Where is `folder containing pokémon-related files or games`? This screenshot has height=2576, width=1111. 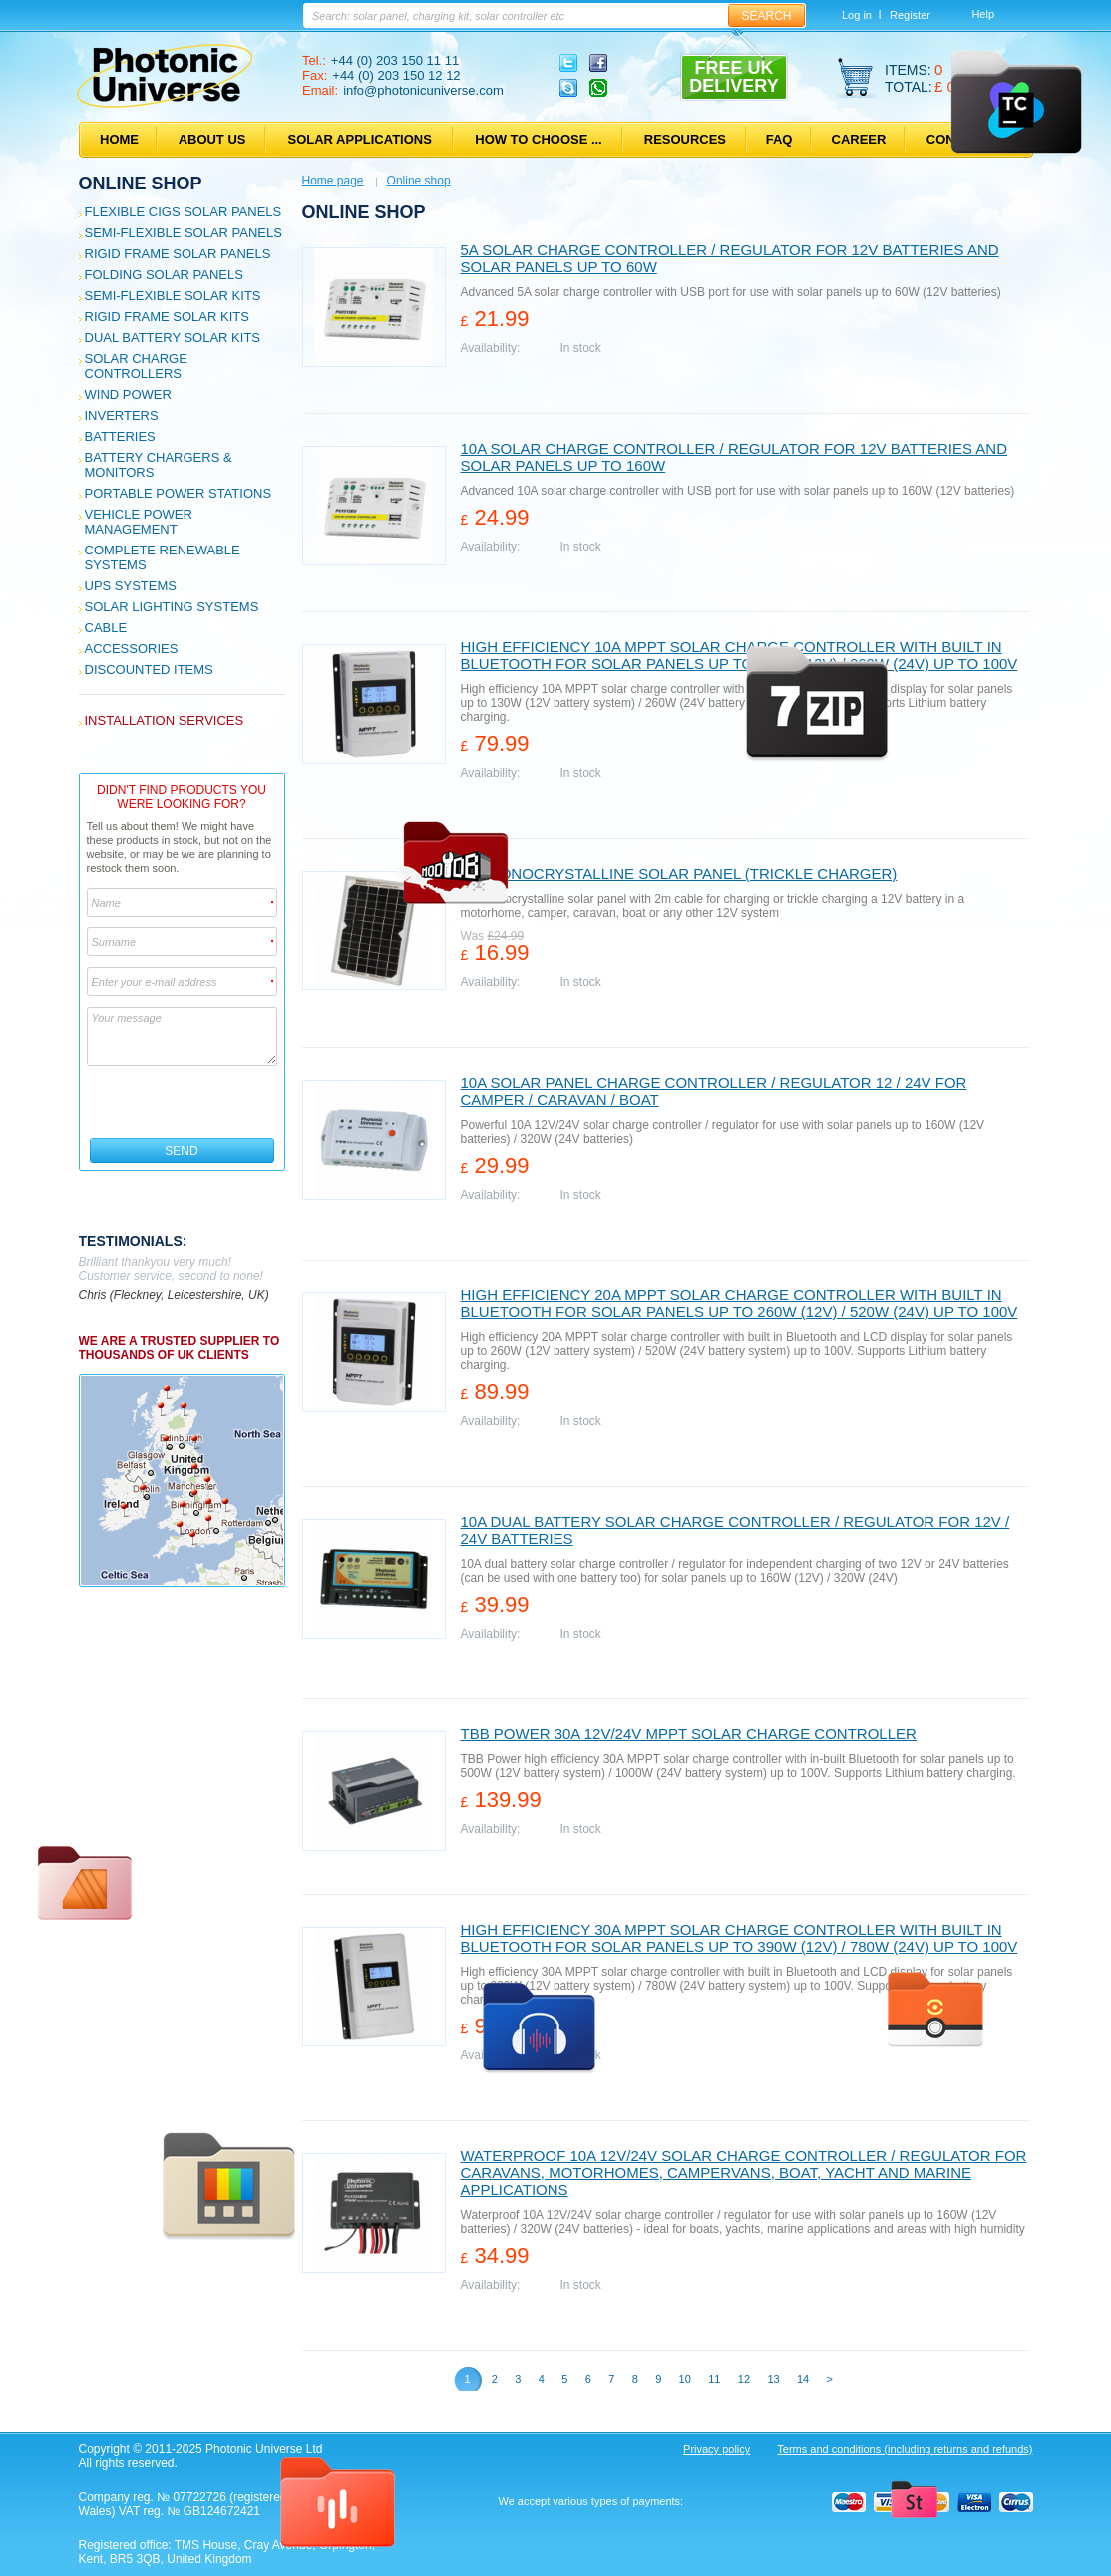 folder containing pokémon-related files or games is located at coordinates (934, 2012).